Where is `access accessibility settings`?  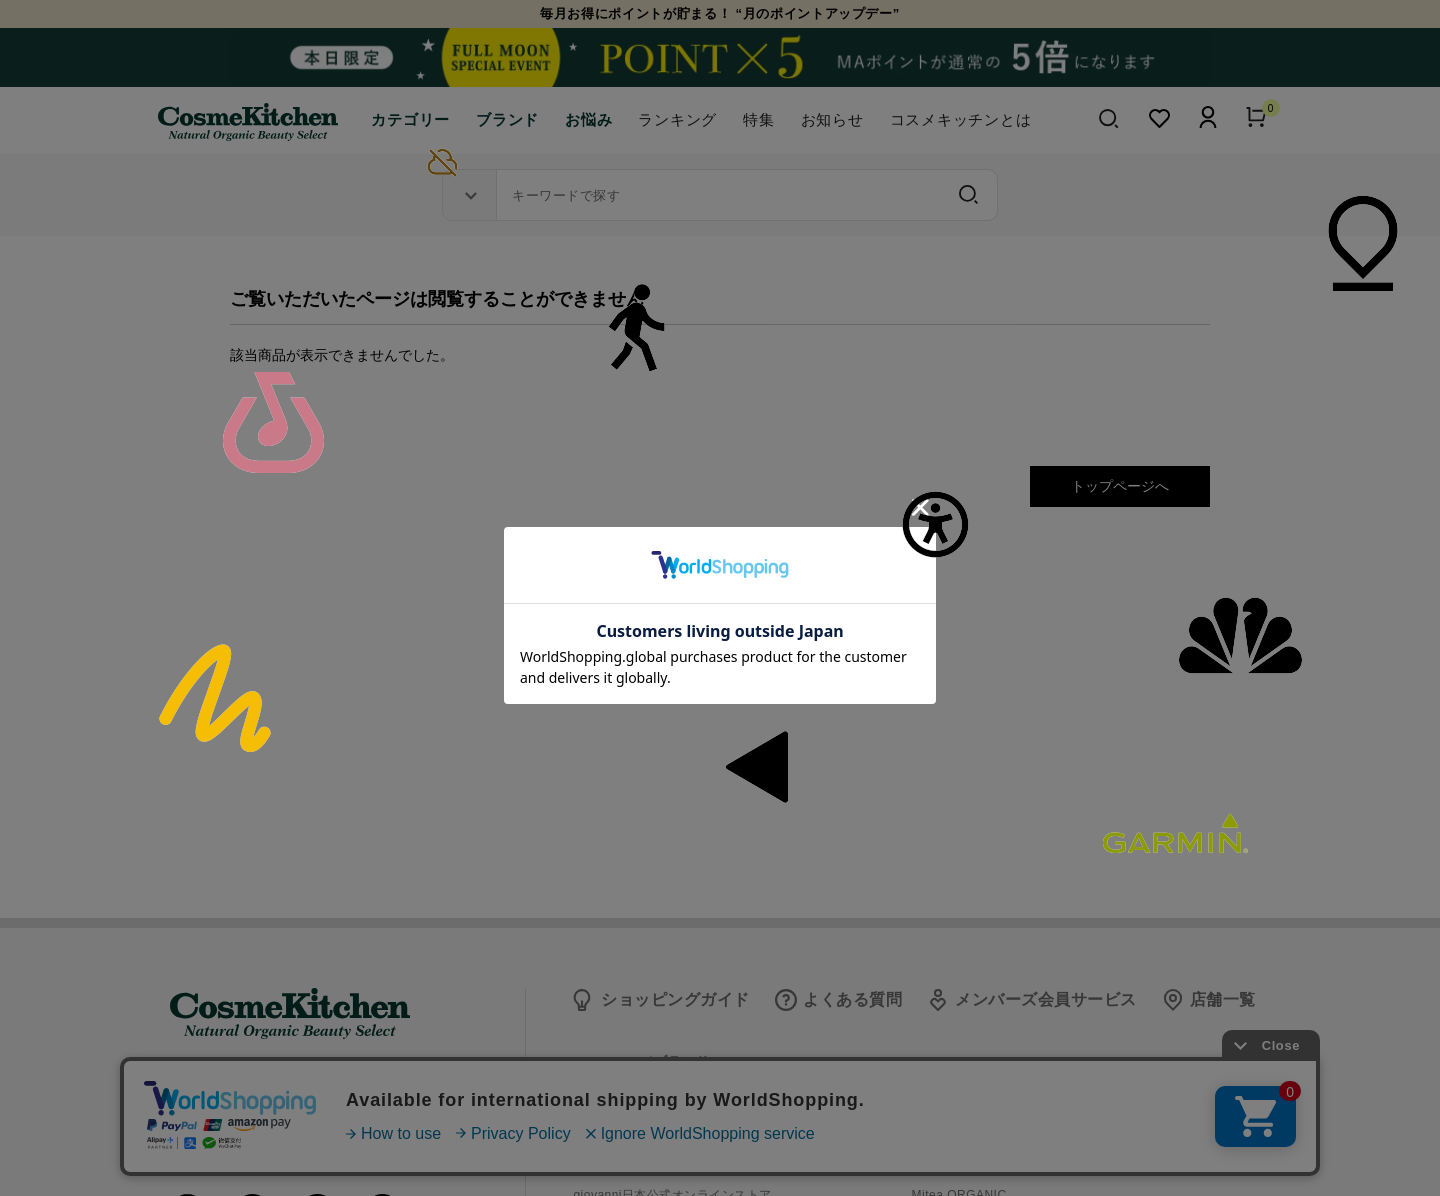
access accessibility settings is located at coordinates (935, 524).